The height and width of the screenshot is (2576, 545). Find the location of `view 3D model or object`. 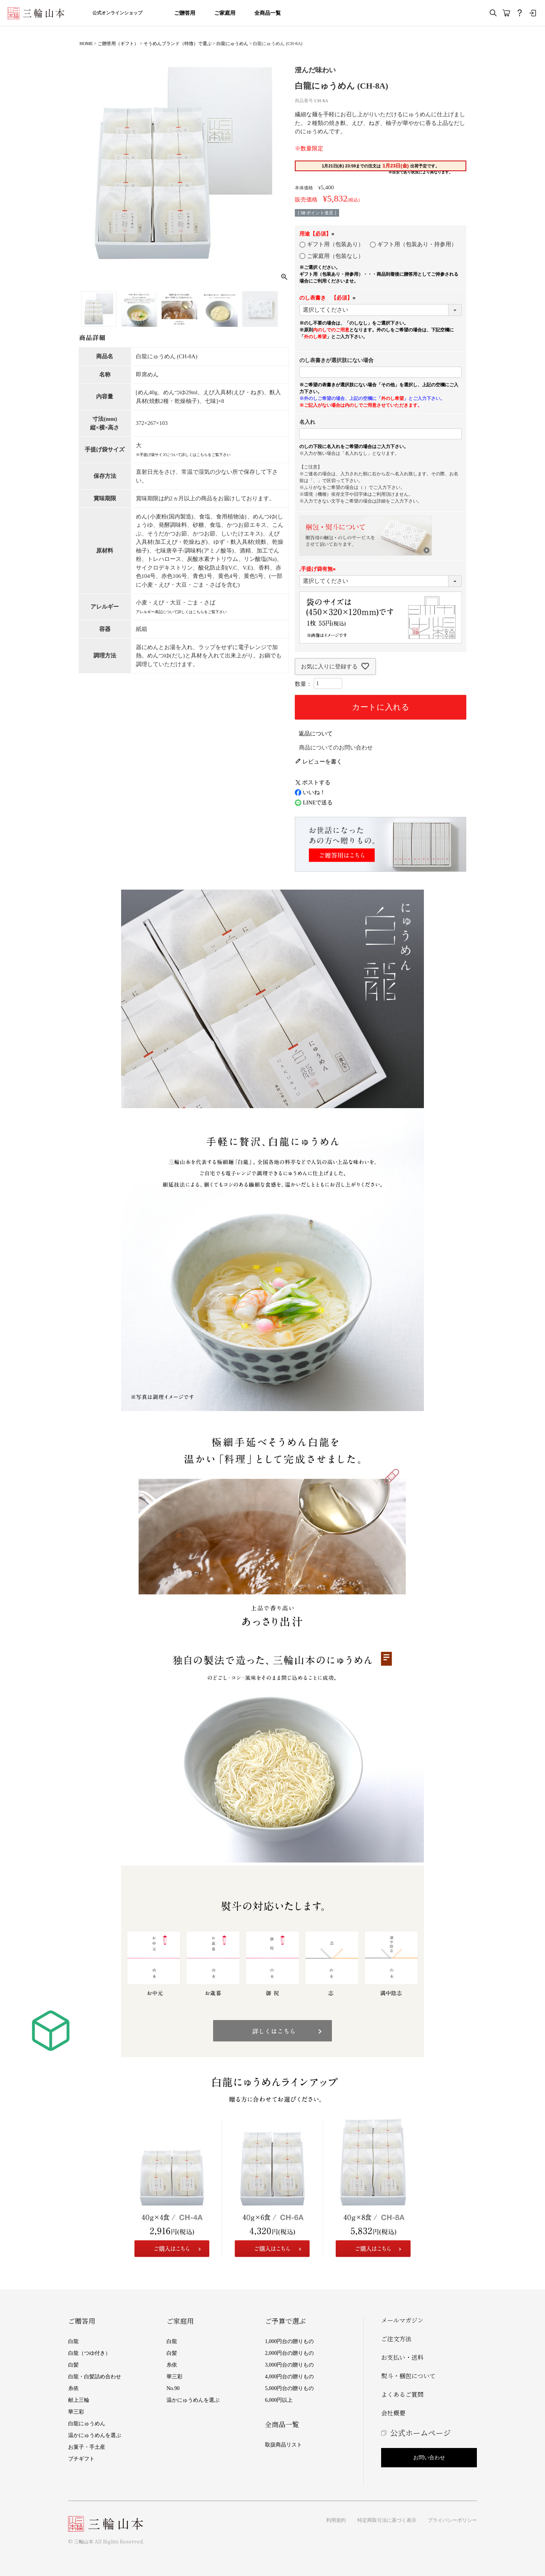

view 3D model or object is located at coordinates (51, 2031).